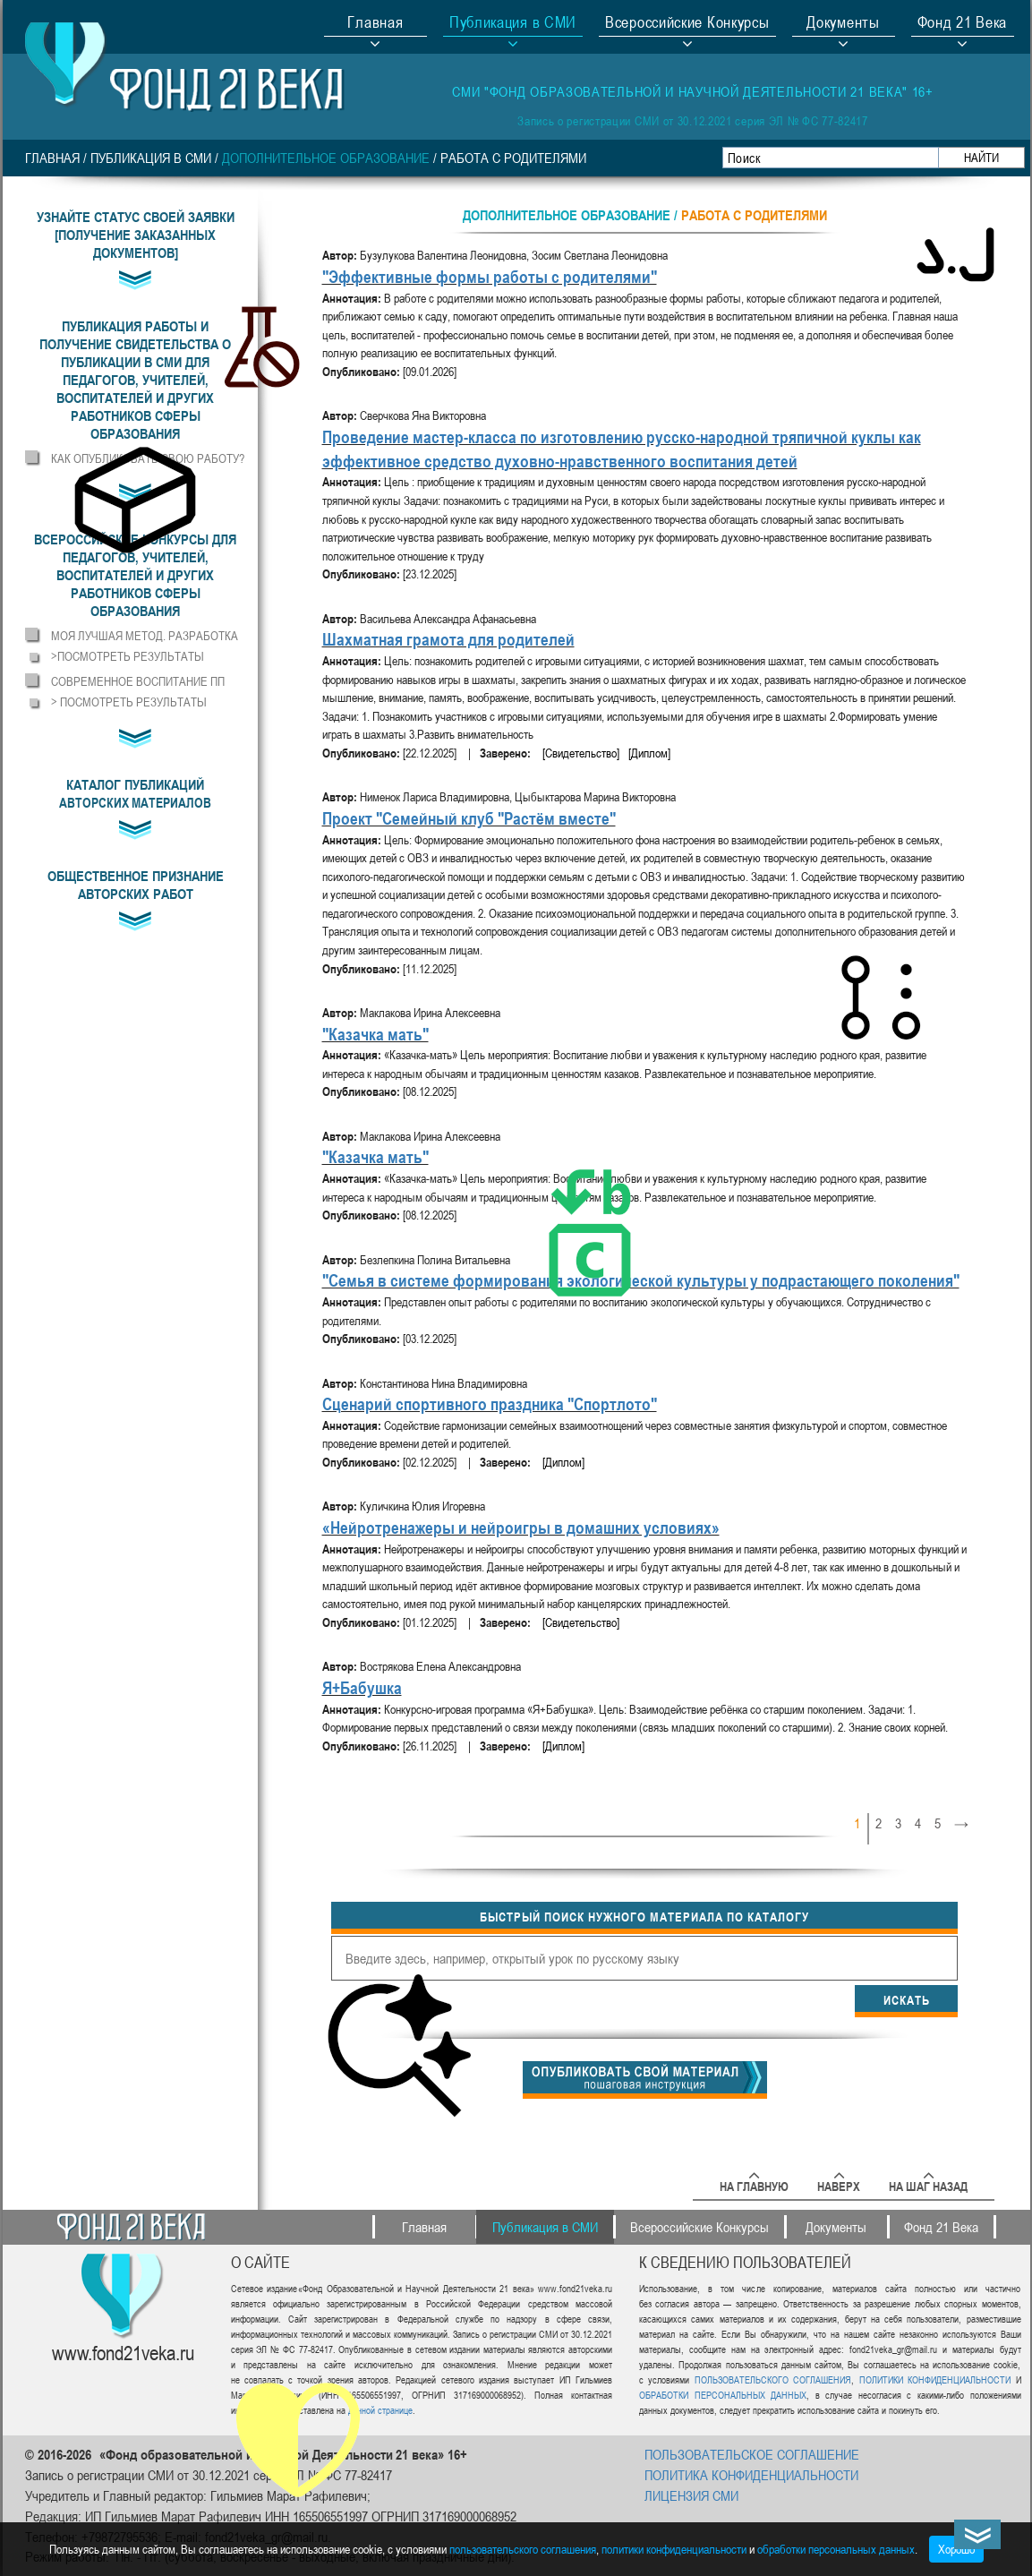  I want to click on represents a field or property in code structure, so click(135, 499).